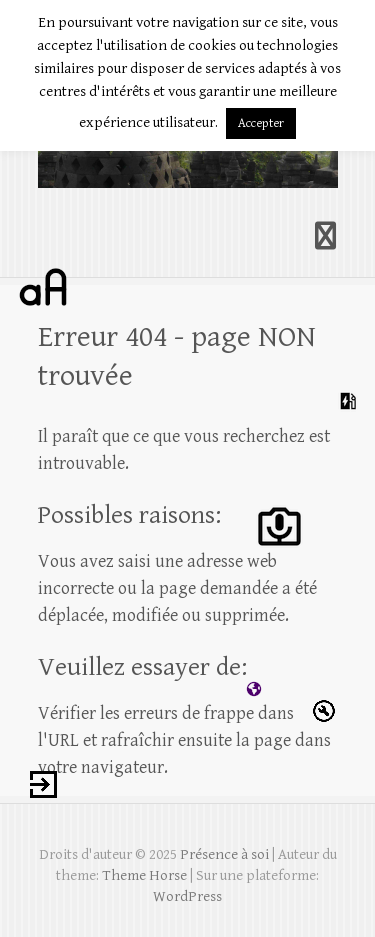  Describe the element at coordinates (279, 526) in the screenshot. I see `manage camera and microphone permissions` at that location.